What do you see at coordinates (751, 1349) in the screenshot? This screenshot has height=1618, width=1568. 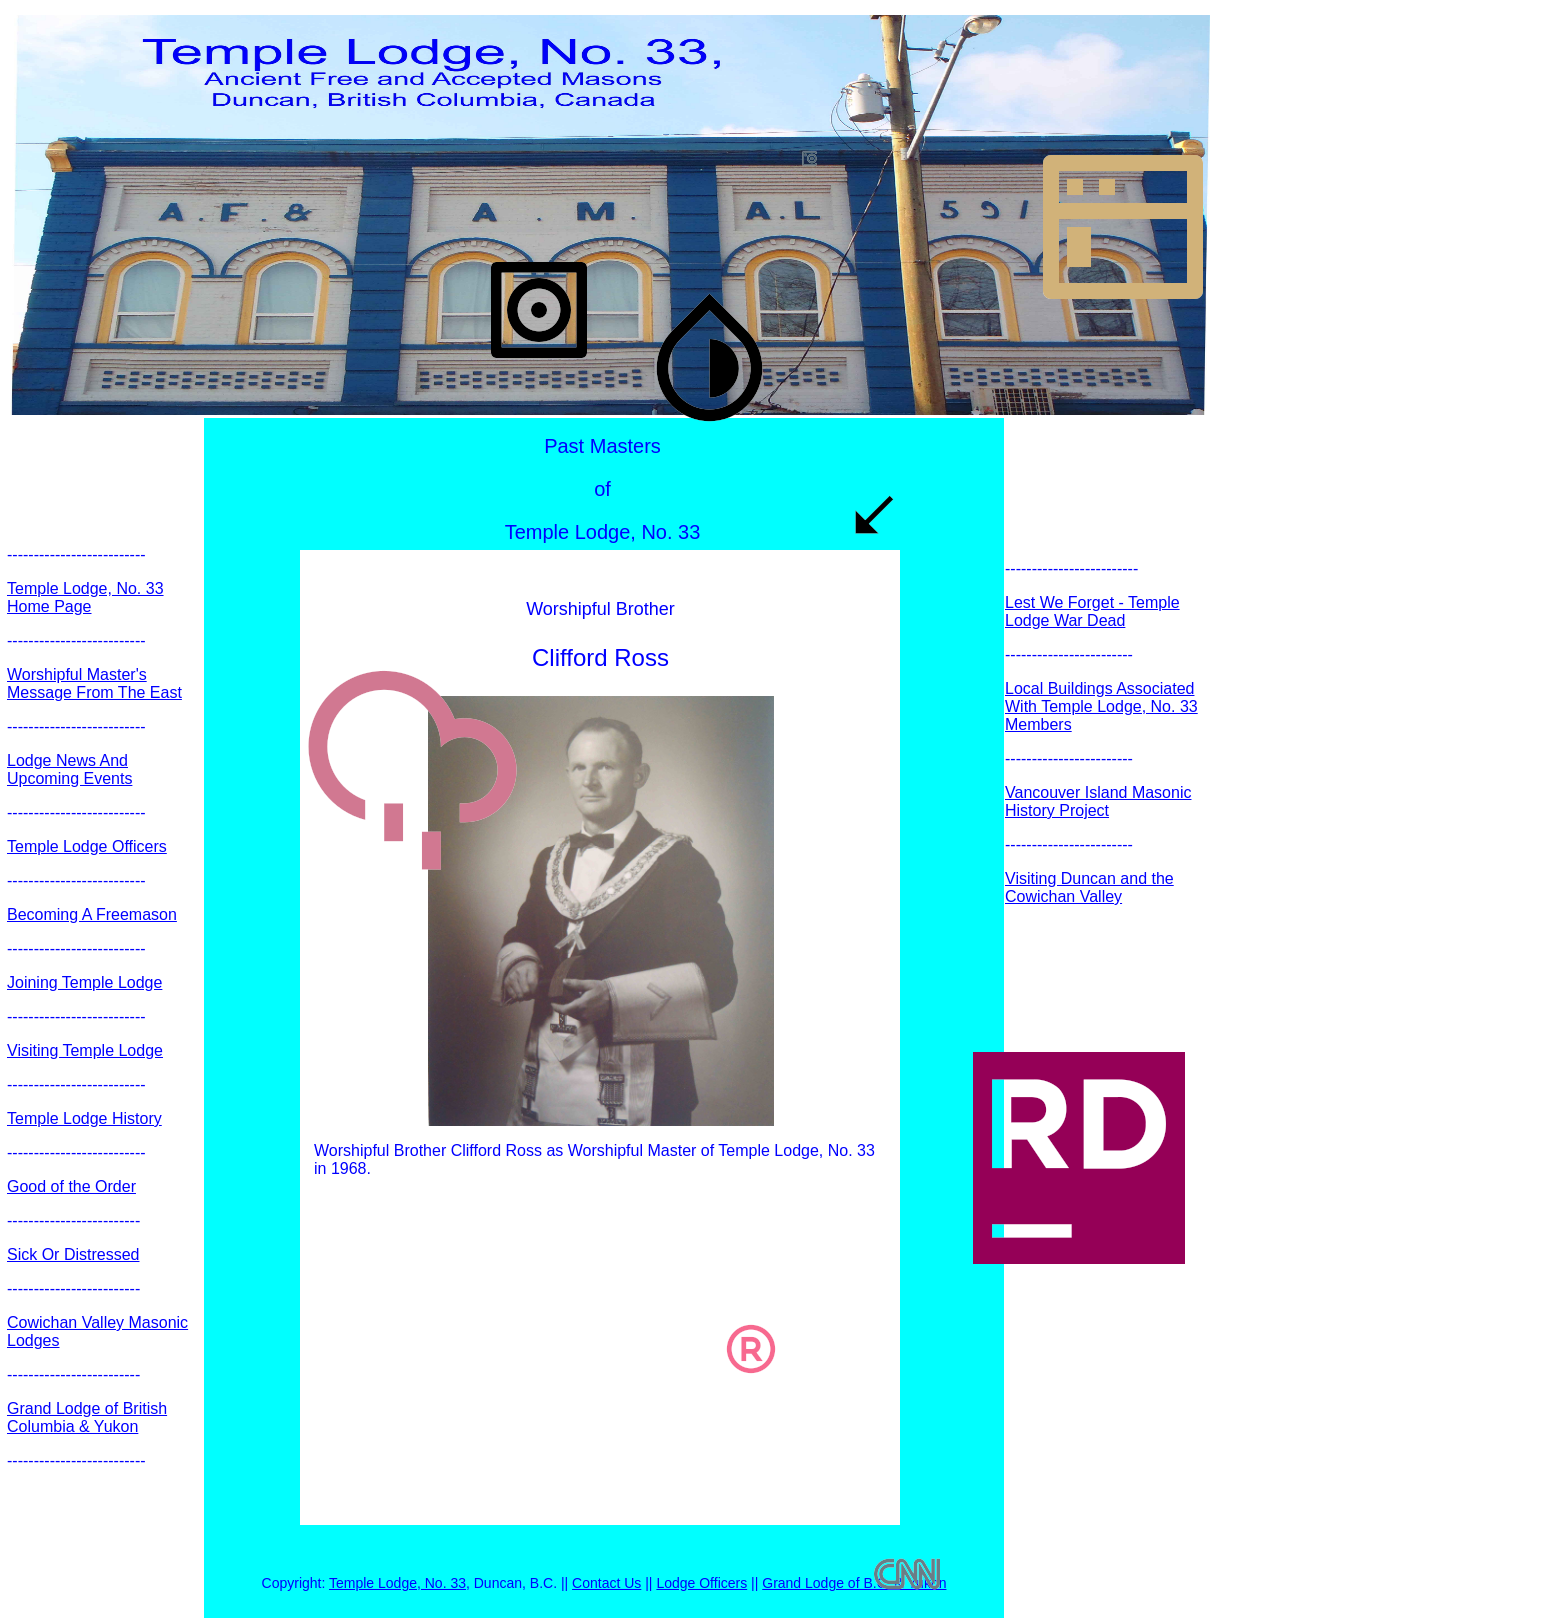 I see `indicates a registered trademark` at bounding box center [751, 1349].